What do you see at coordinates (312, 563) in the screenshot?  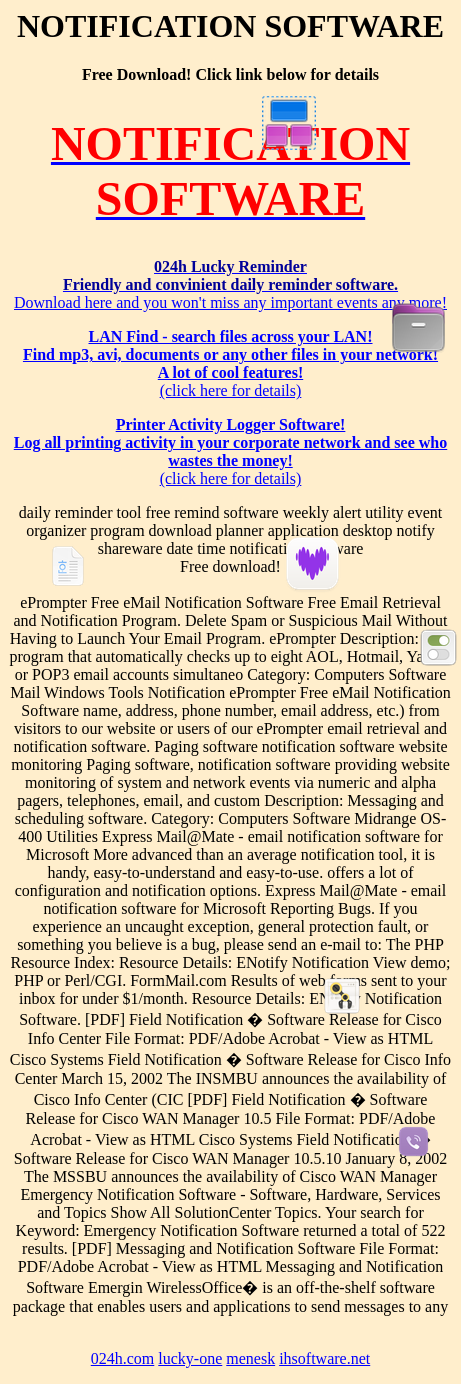 I see `open deezer music streaming app` at bounding box center [312, 563].